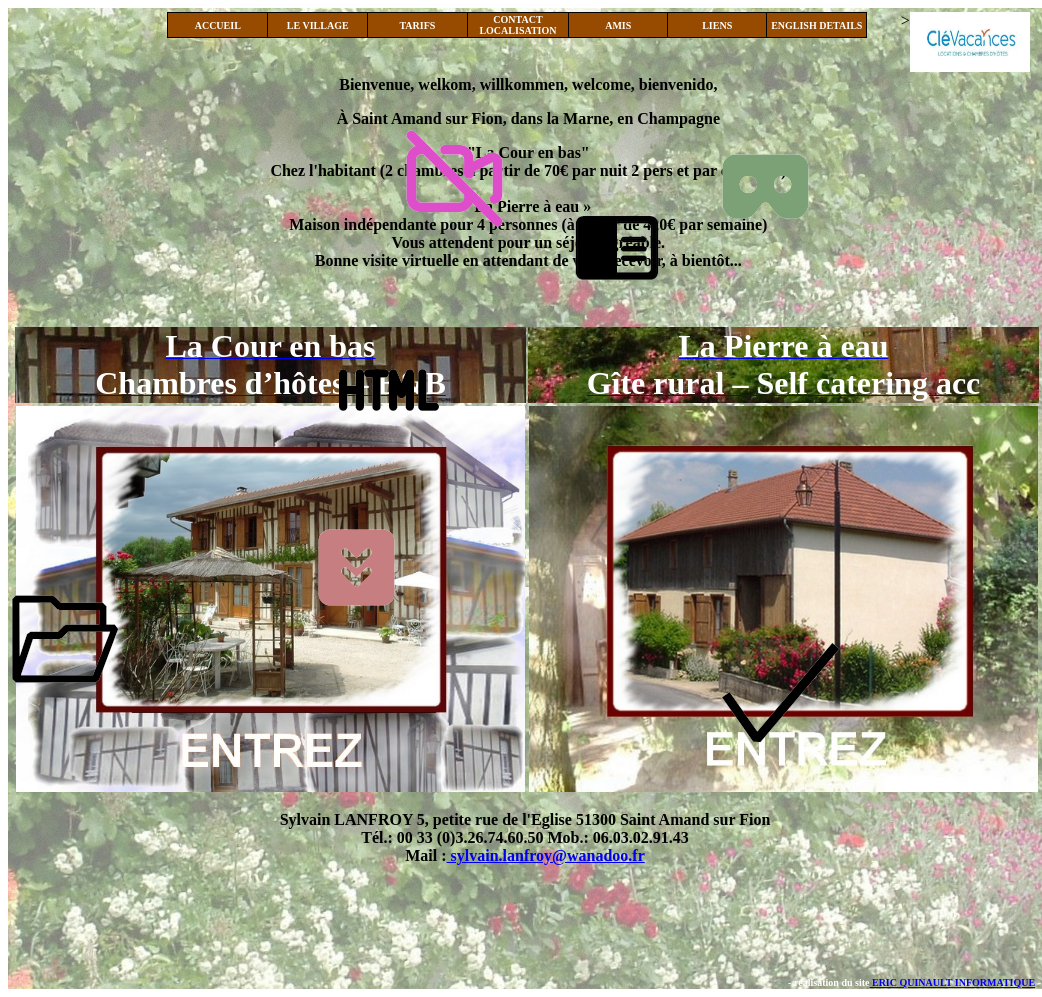  Describe the element at coordinates (765, 184) in the screenshot. I see `access virtual reality or VR mode` at that location.